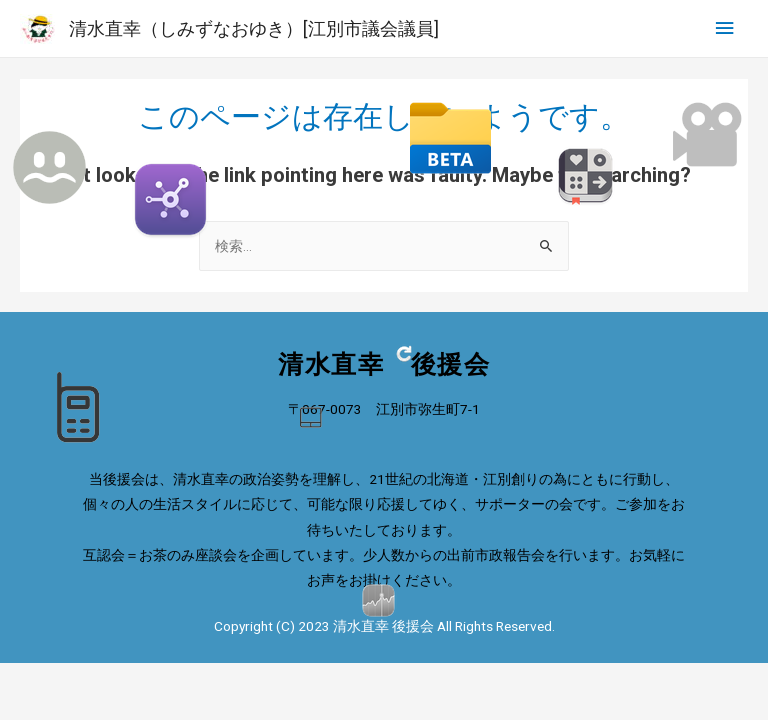 This screenshot has height=720, width=768. What do you see at coordinates (378, 600) in the screenshot?
I see `open the stocks app` at bounding box center [378, 600].